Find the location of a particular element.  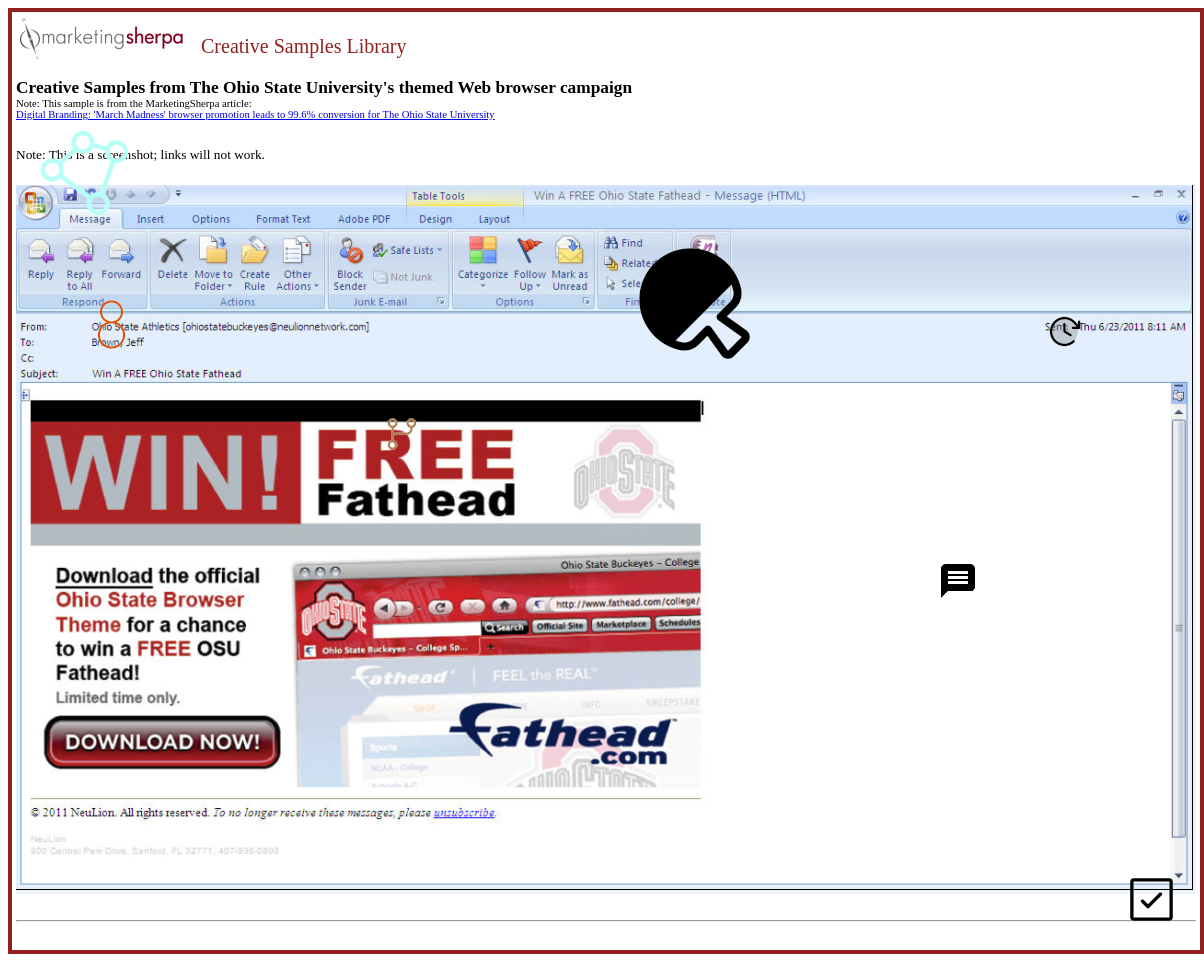

mark a task or item as complete is located at coordinates (1151, 899).